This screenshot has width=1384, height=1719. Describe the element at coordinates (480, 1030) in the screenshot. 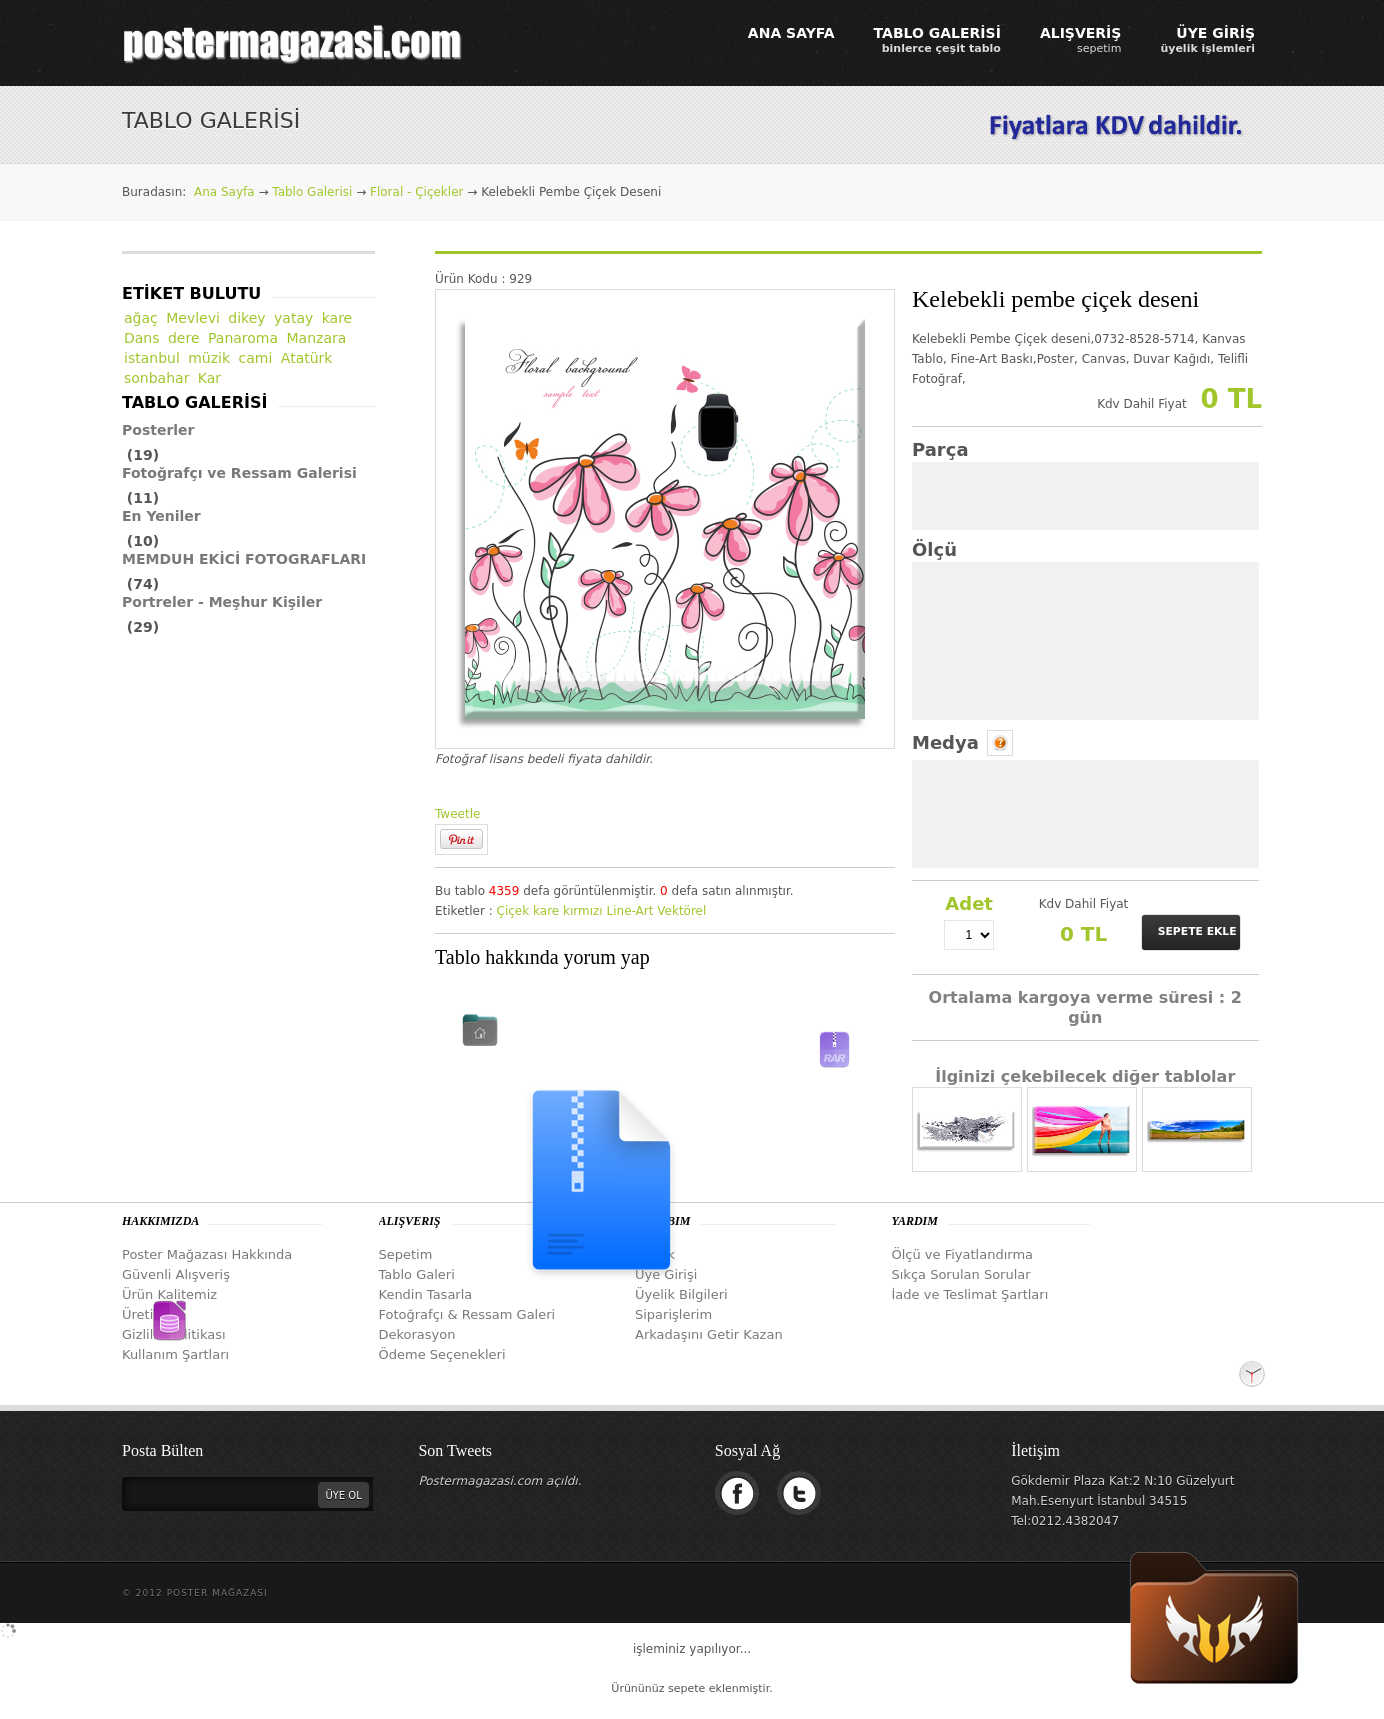

I see `access your home folder` at that location.